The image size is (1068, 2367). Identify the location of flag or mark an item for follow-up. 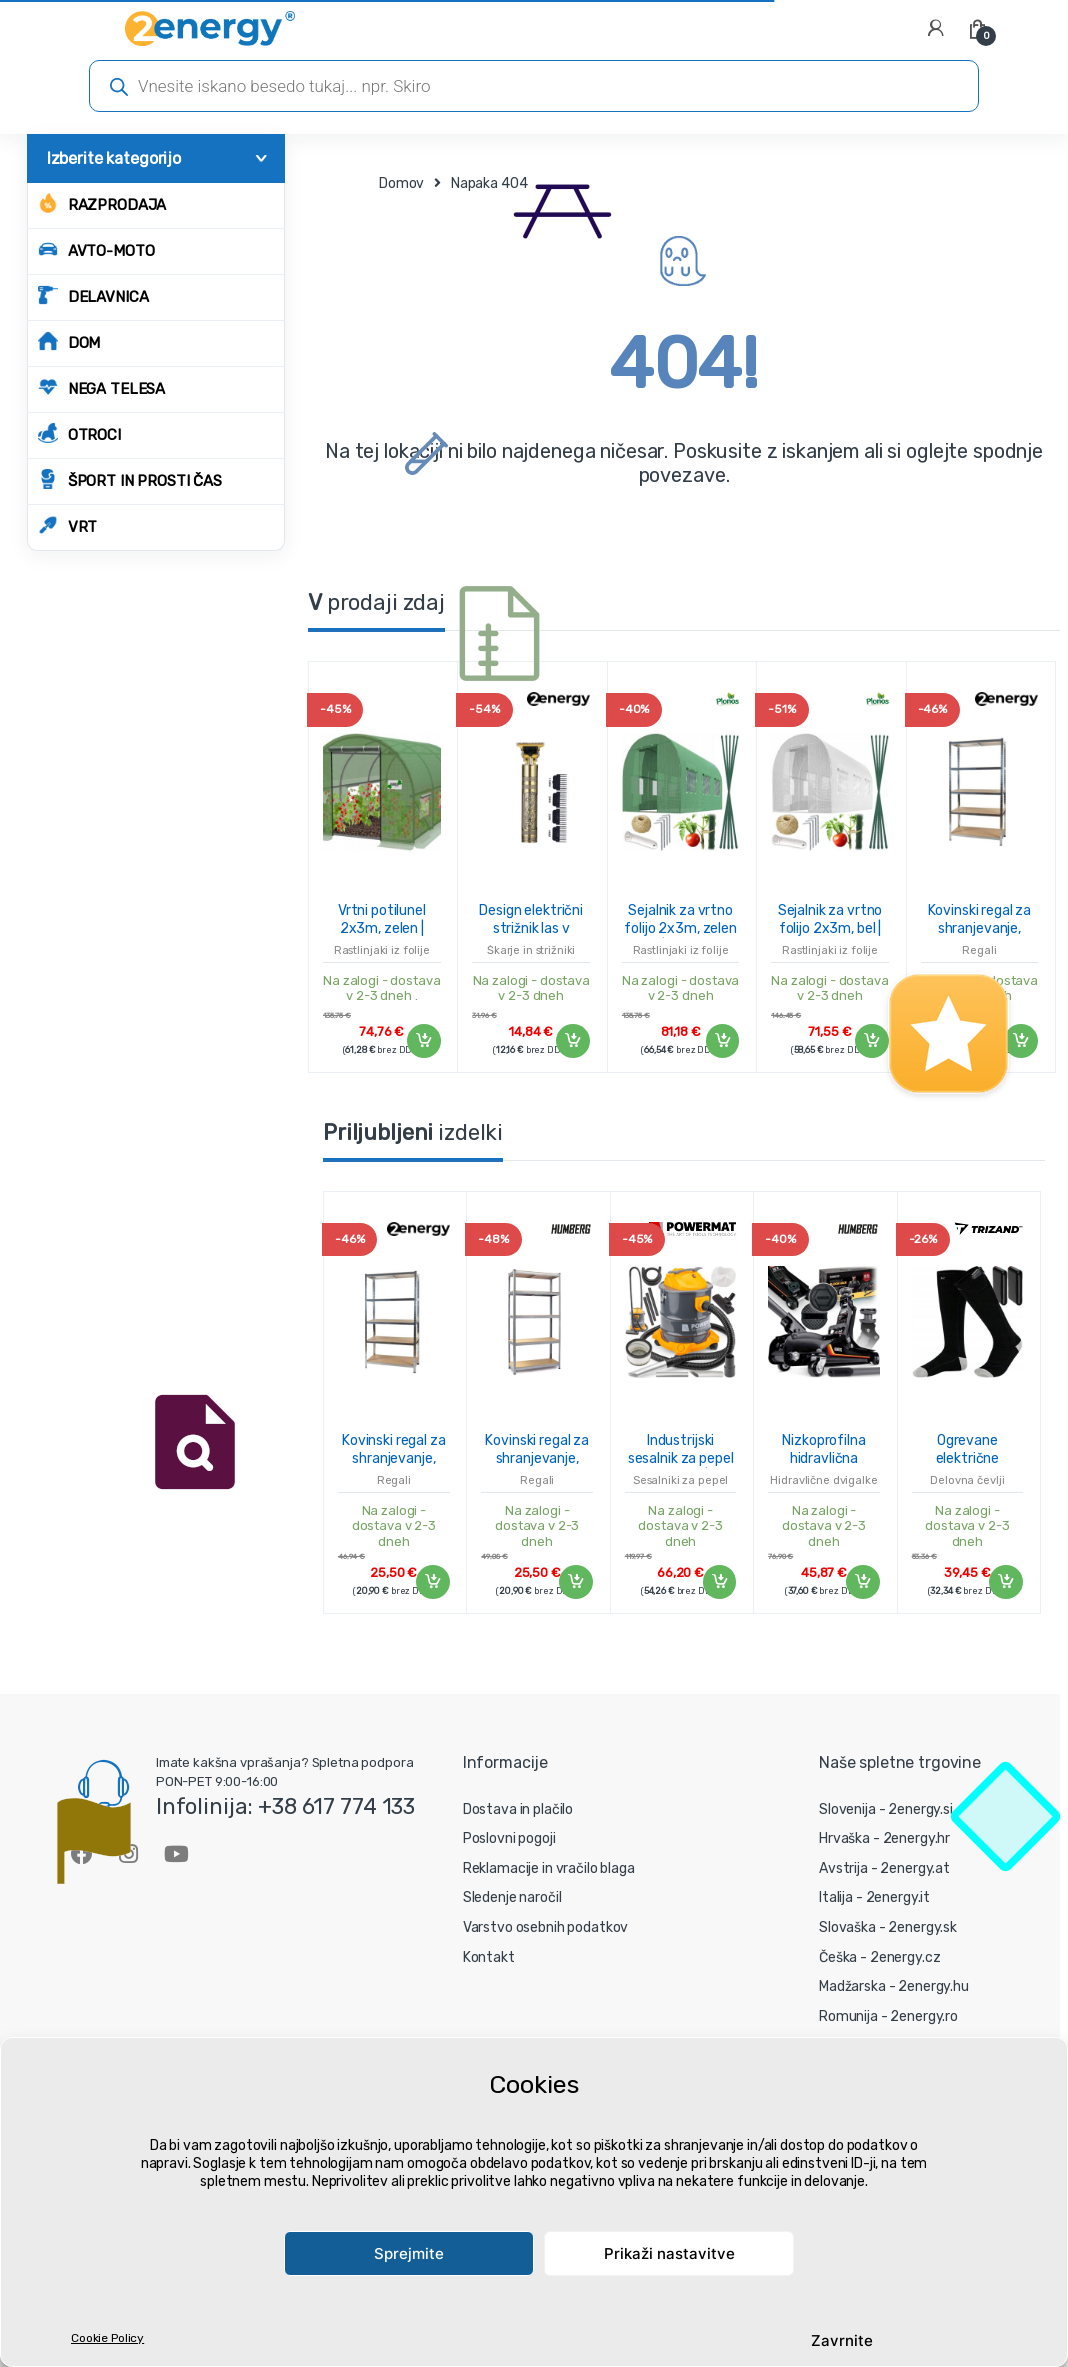
(94, 1841).